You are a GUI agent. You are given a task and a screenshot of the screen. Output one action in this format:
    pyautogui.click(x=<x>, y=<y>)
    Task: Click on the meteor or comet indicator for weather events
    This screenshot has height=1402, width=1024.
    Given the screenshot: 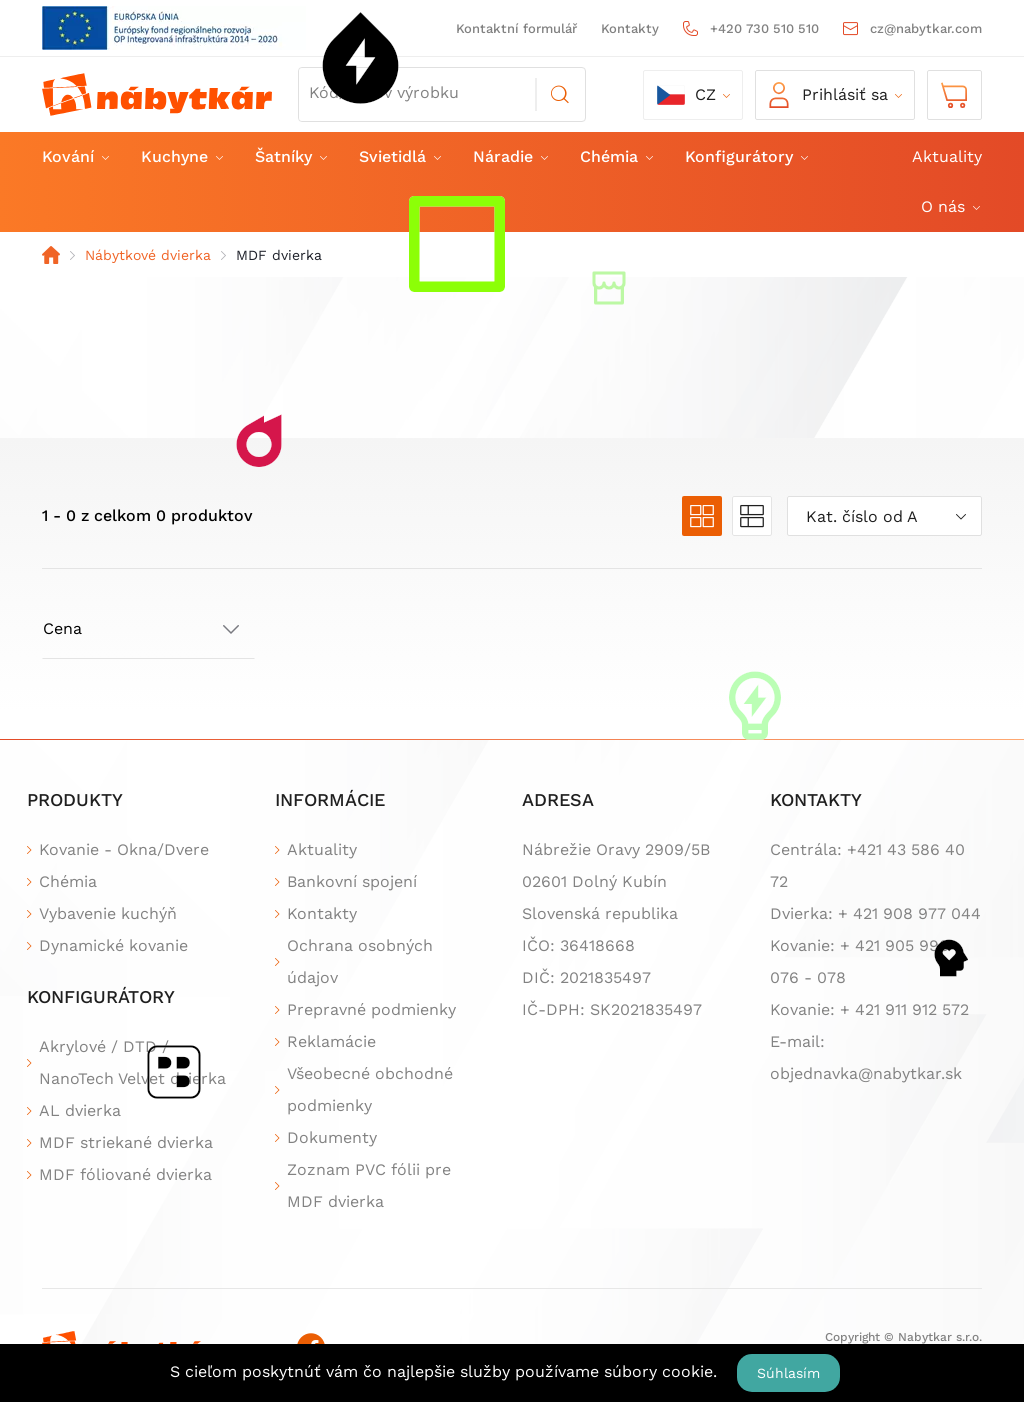 What is the action you would take?
    pyautogui.click(x=259, y=442)
    